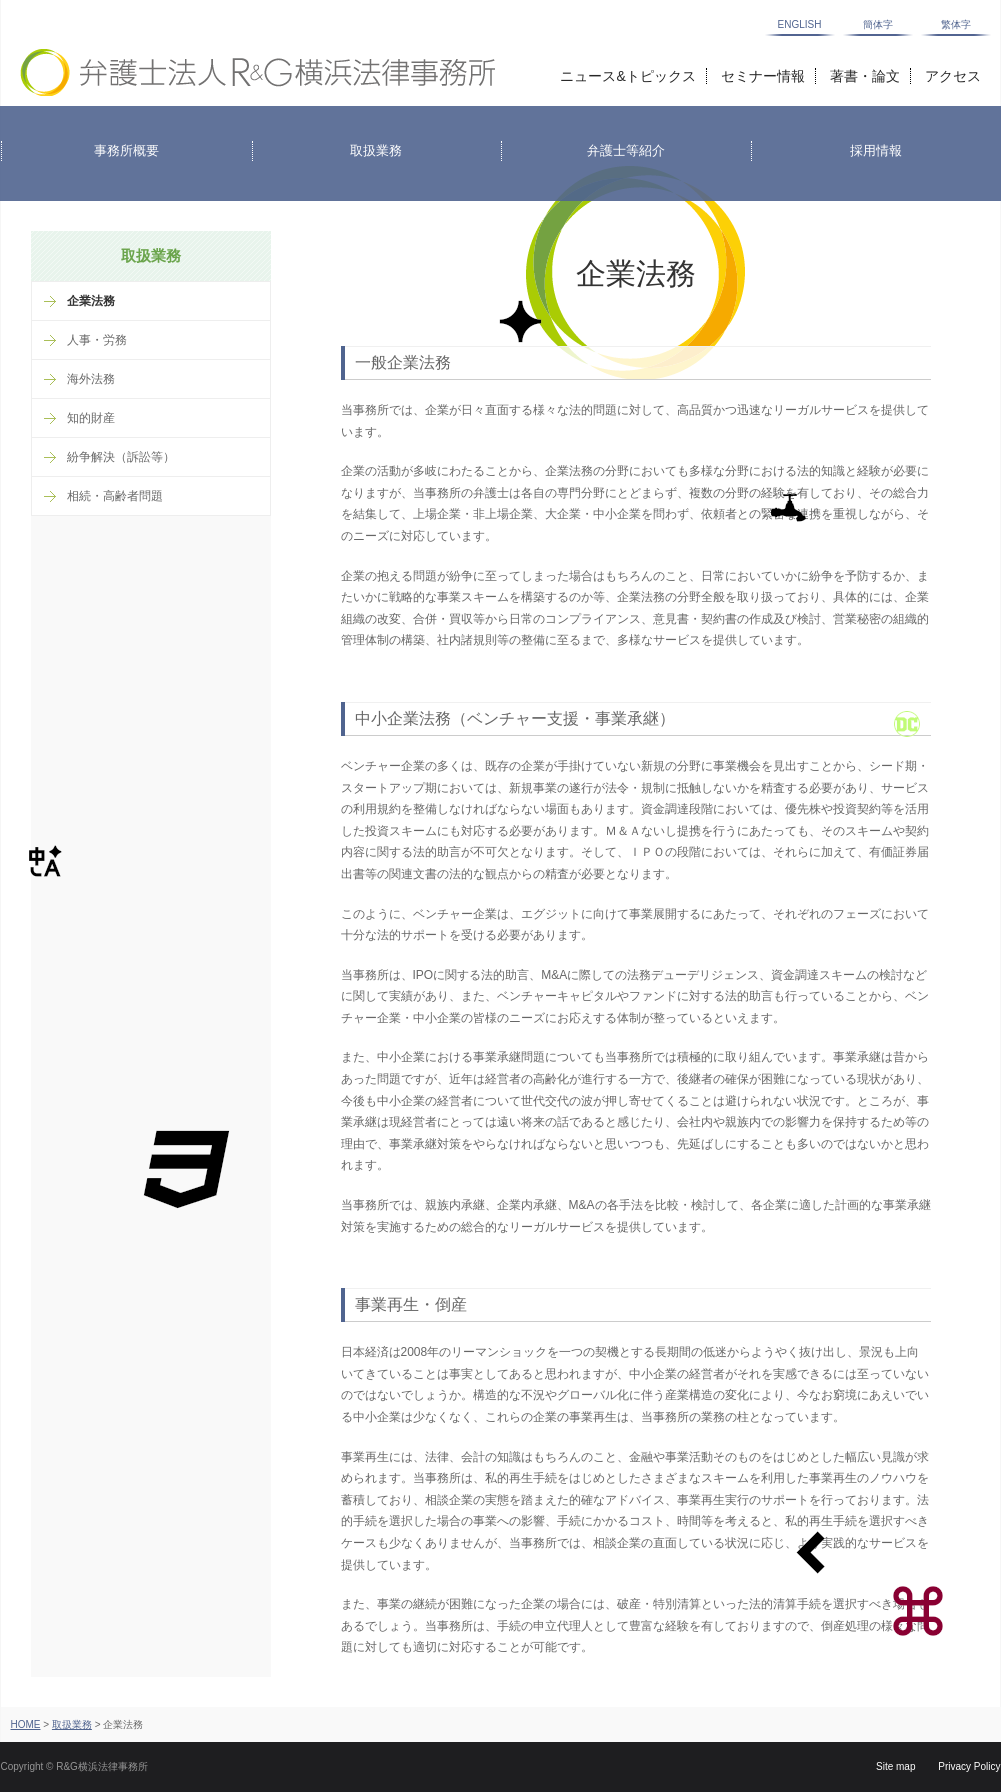 The image size is (1001, 1792). I want to click on translate text using AI, so click(44, 862).